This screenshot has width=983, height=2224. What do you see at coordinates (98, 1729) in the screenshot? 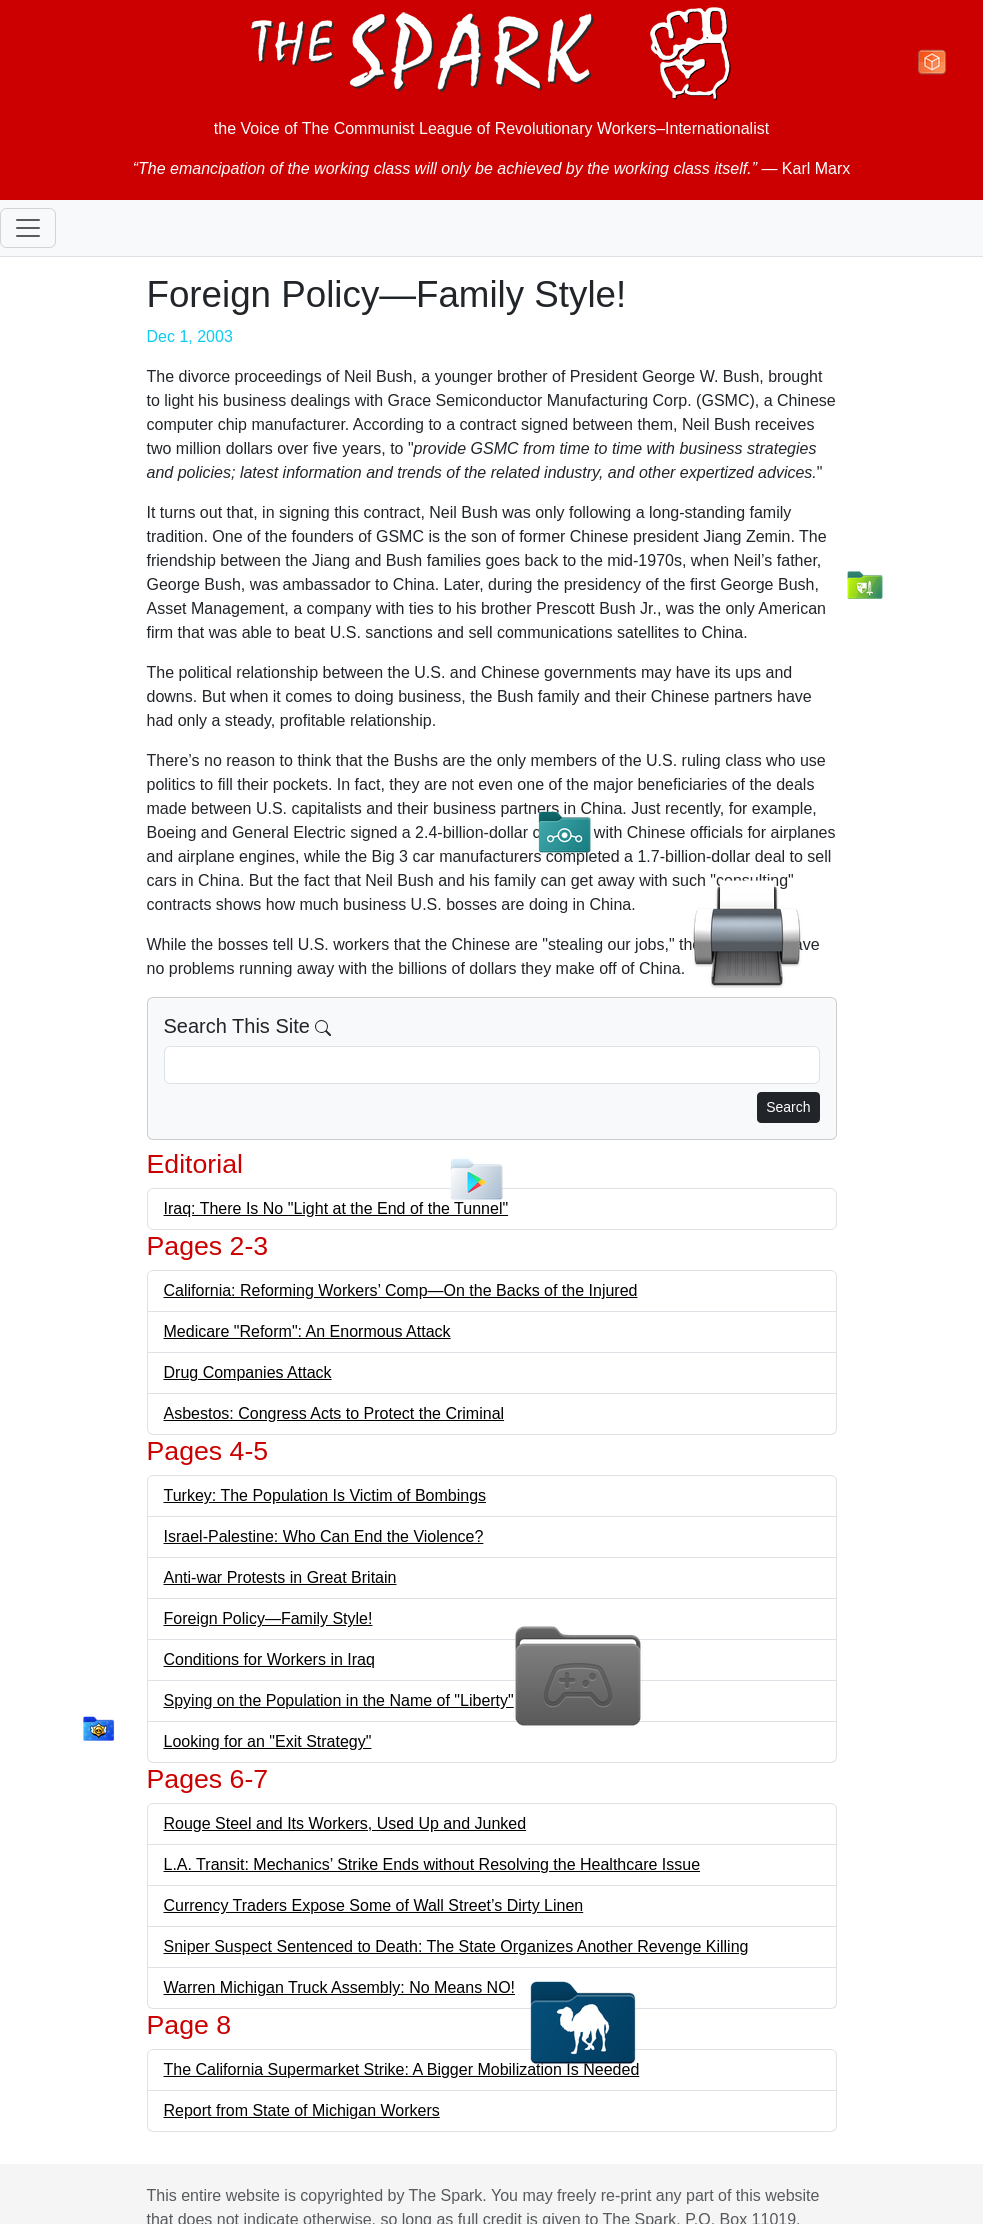
I see `open brawl stars game files folder` at bounding box center [98, 1729].